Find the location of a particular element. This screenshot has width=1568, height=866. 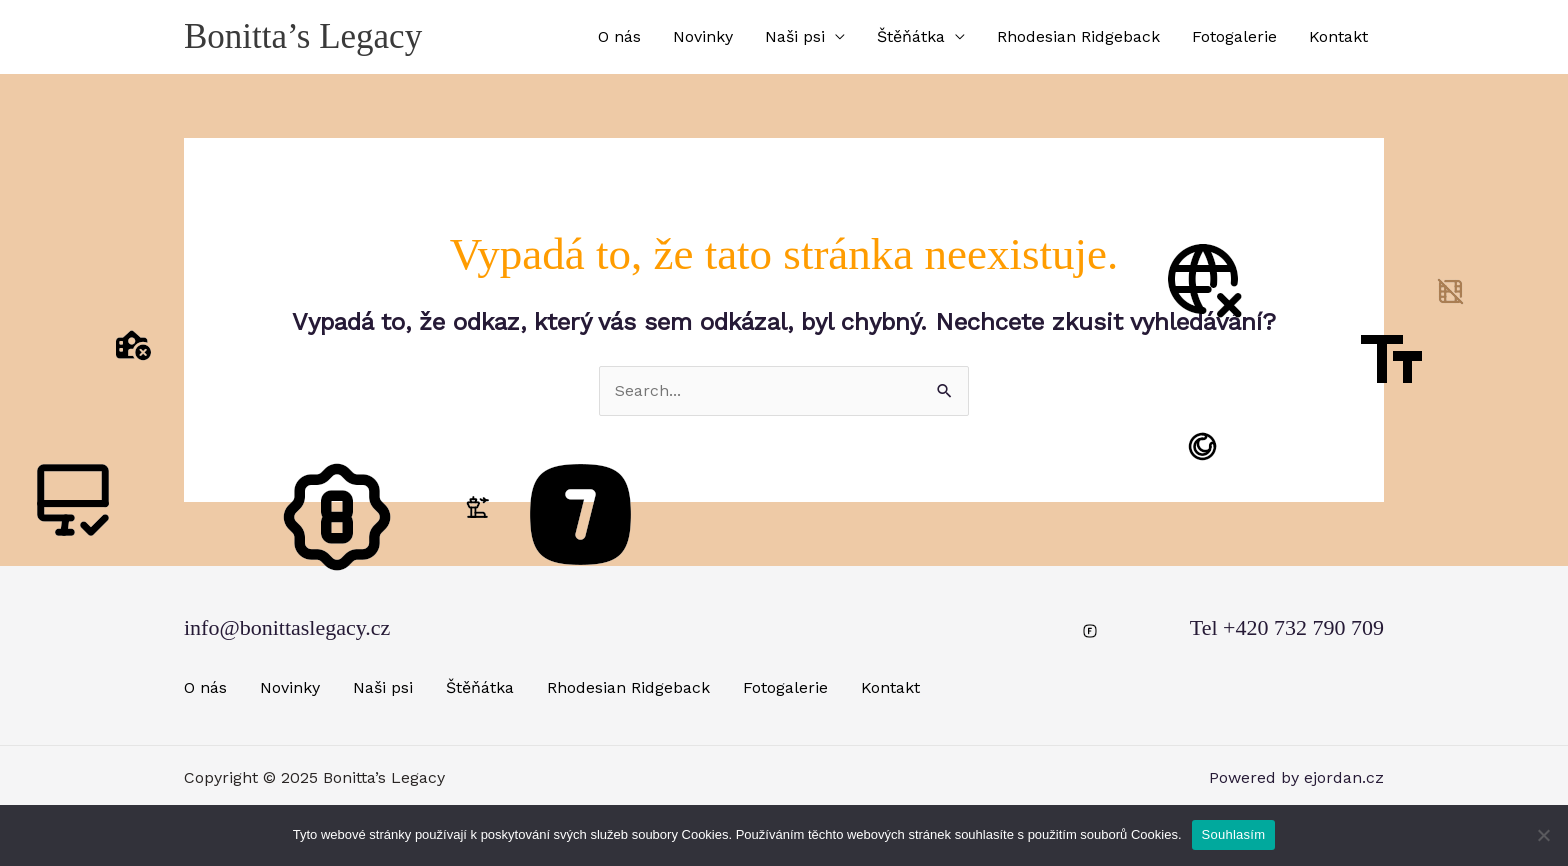

school or educational institution is closed is located at coordinates (133, 344).